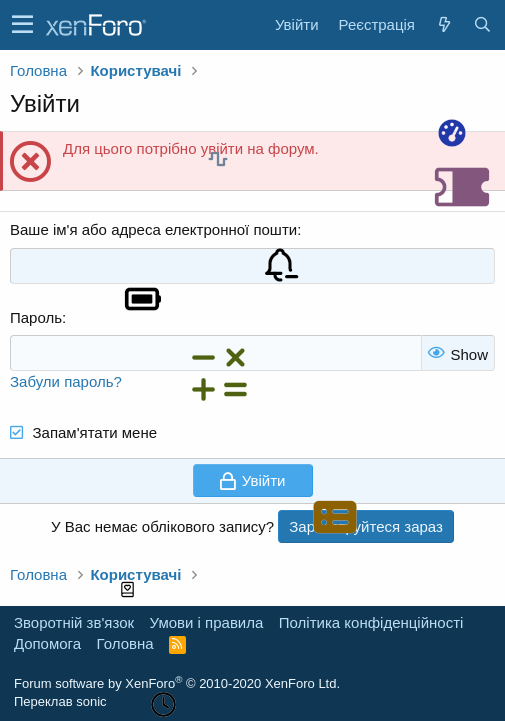  Describe the element at coordinates (142, 299) in the screenshot. I see `indicates battery is fully charged` at that location.